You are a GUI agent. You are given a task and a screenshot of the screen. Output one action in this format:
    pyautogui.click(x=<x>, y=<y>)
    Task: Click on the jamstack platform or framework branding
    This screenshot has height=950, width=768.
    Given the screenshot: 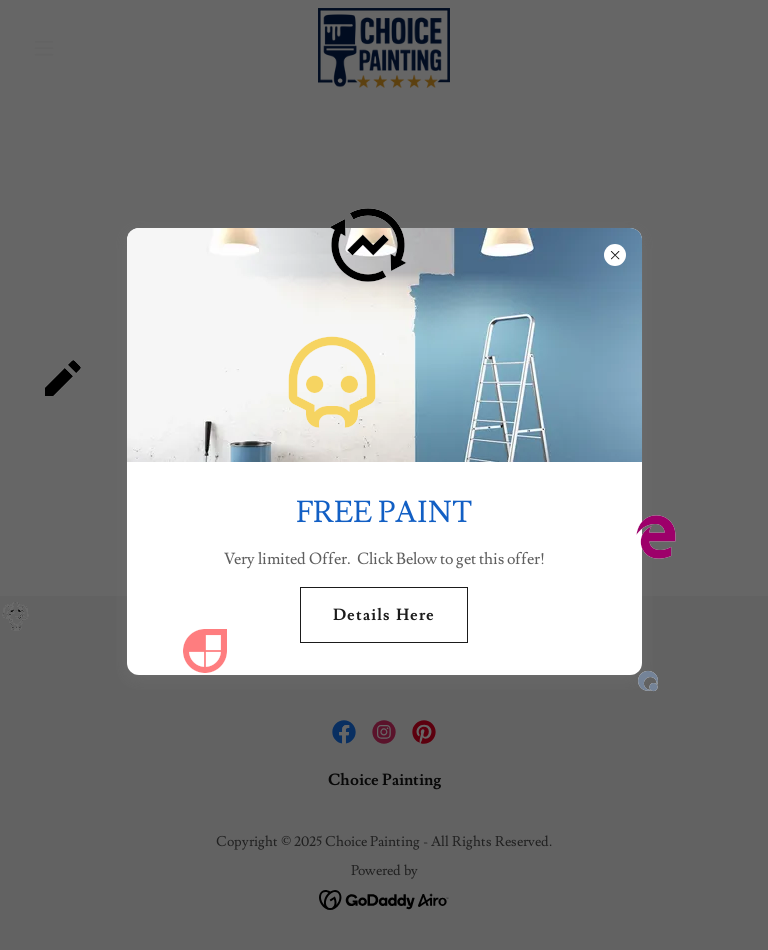 What is the action you would take?
    pyautogui.click(x=205, y=651)
    